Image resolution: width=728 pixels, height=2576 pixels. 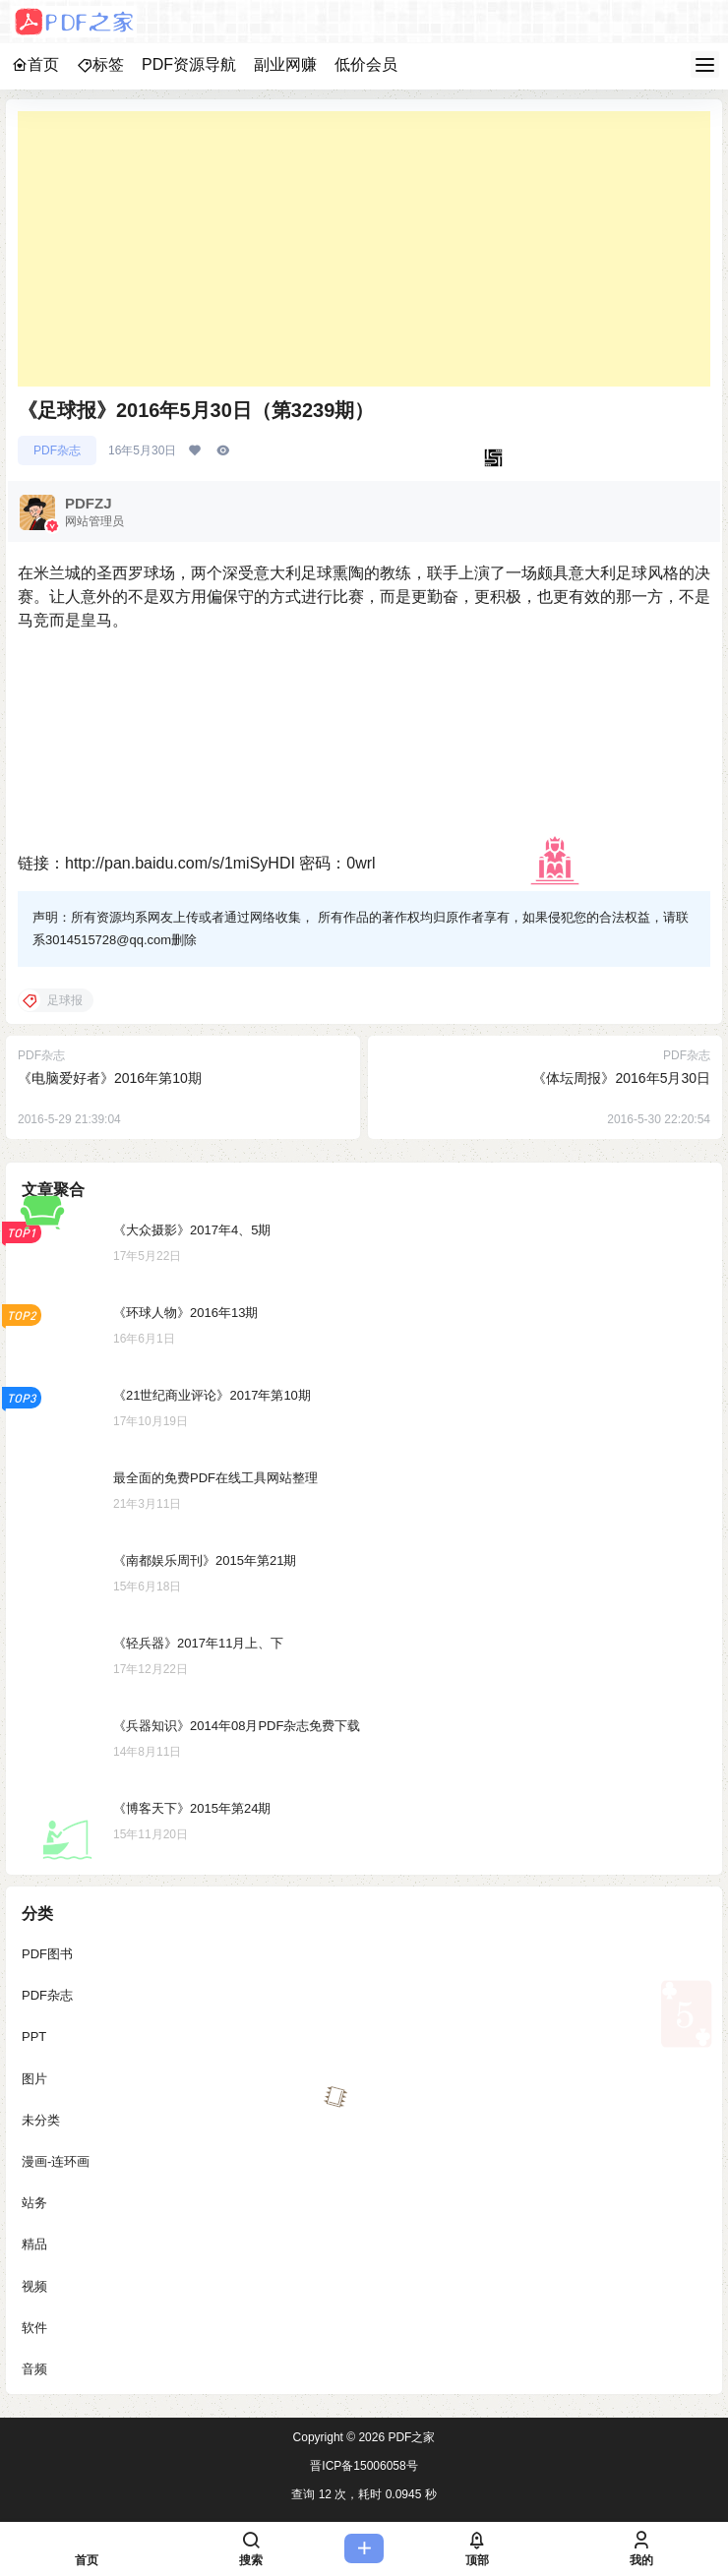 I want to click on access kingdom or empire management, so click(x=555, y=861).